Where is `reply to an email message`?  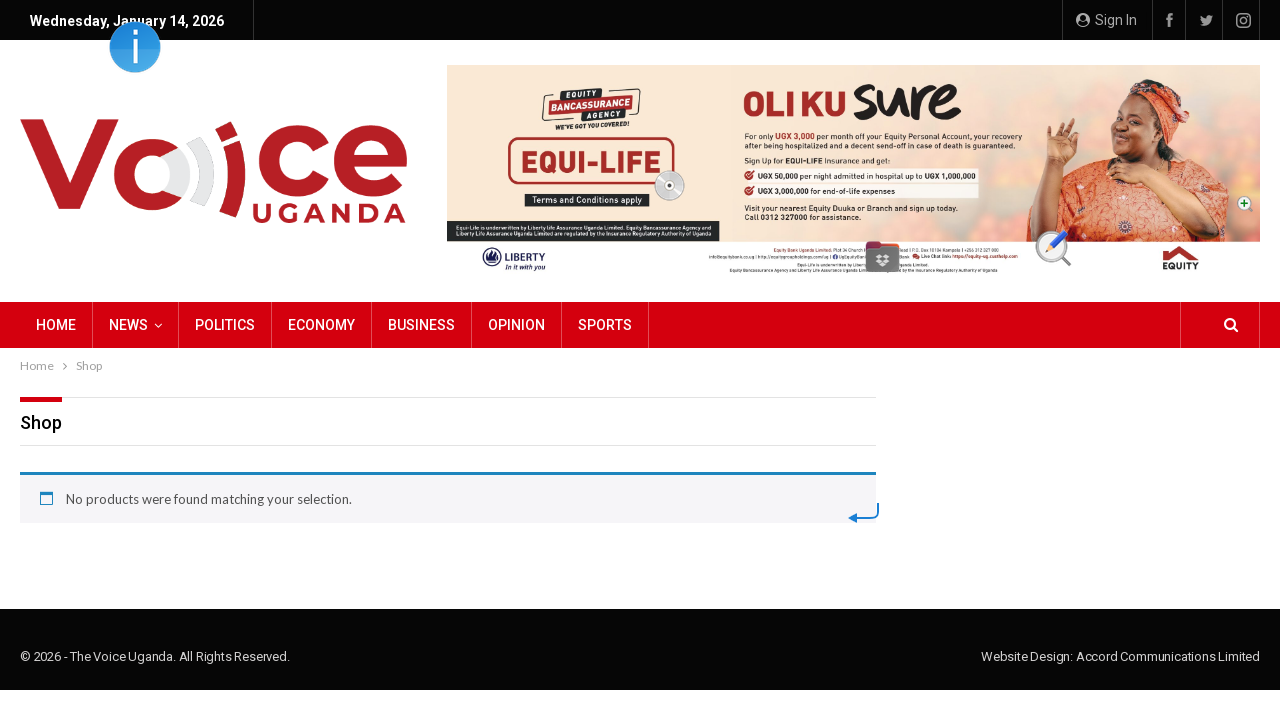 reply to an email message is located at coordinates (863, 511).